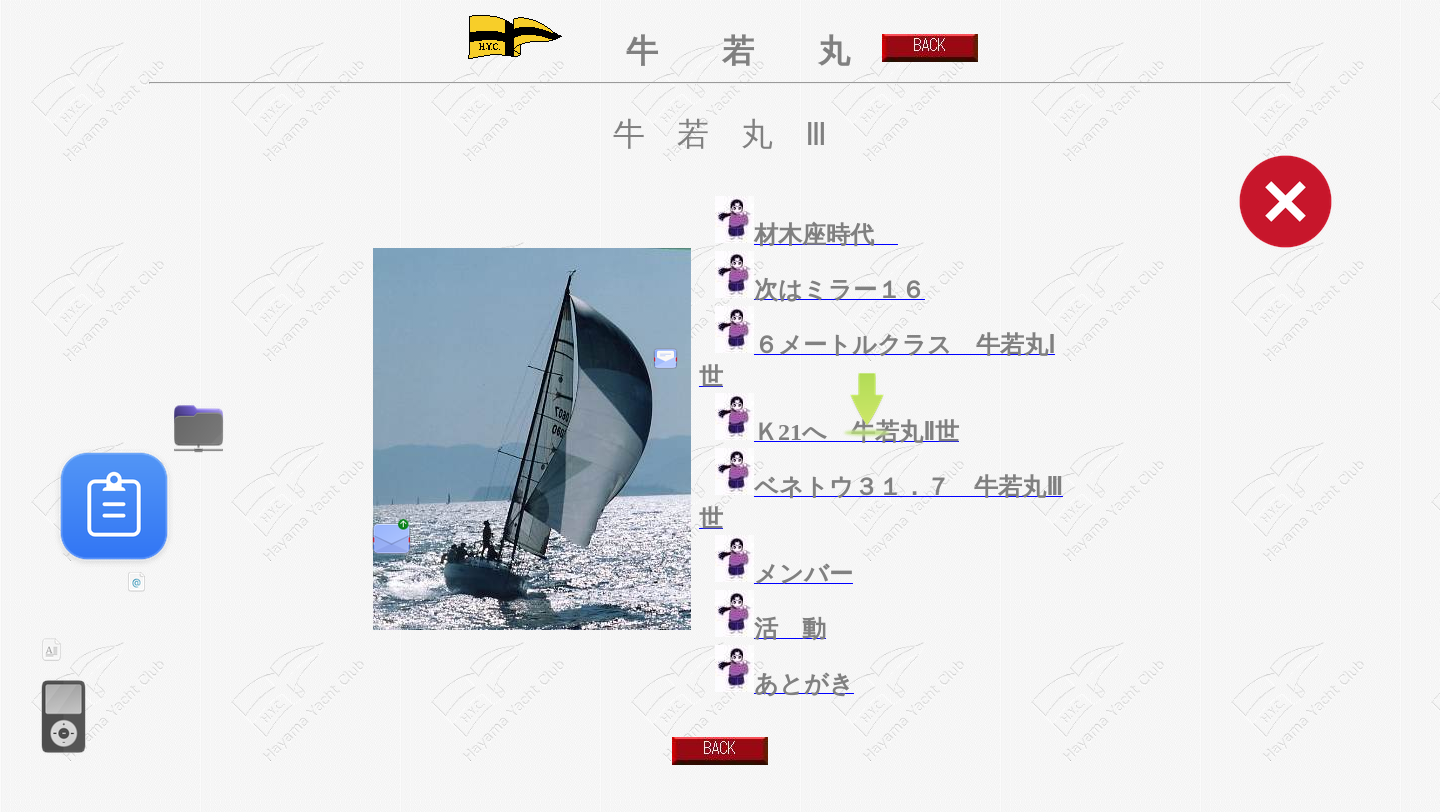 Image resolution: width=1440 pixels, height=812 pixels. What do you see at coordinates (867, 401) in the screenshot?
I see `save file to disk` at bounding box center [867, 401].